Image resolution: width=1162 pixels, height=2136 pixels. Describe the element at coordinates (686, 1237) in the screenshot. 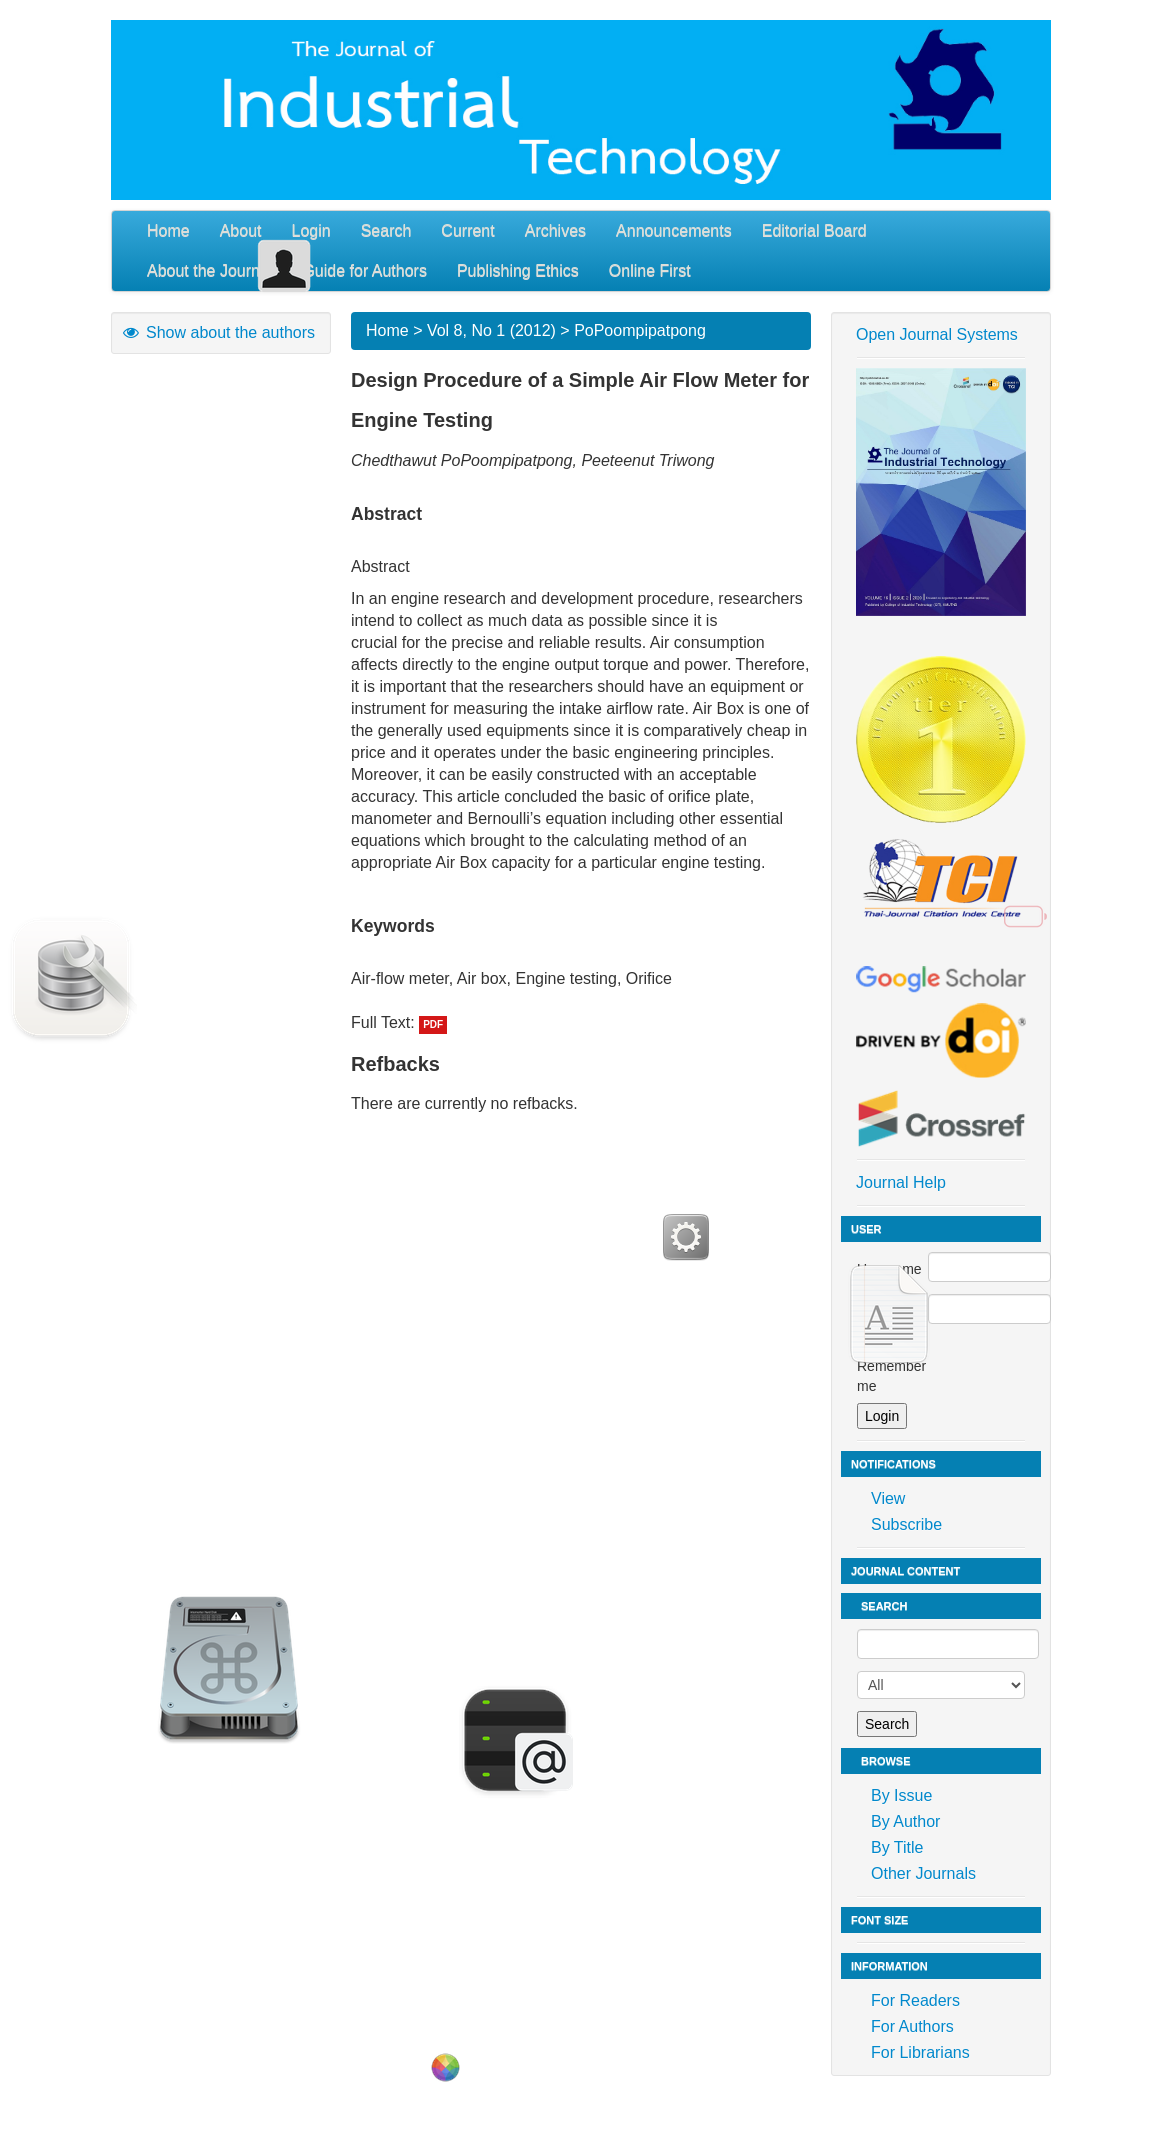

I see `shared library file type indicator` at that location.